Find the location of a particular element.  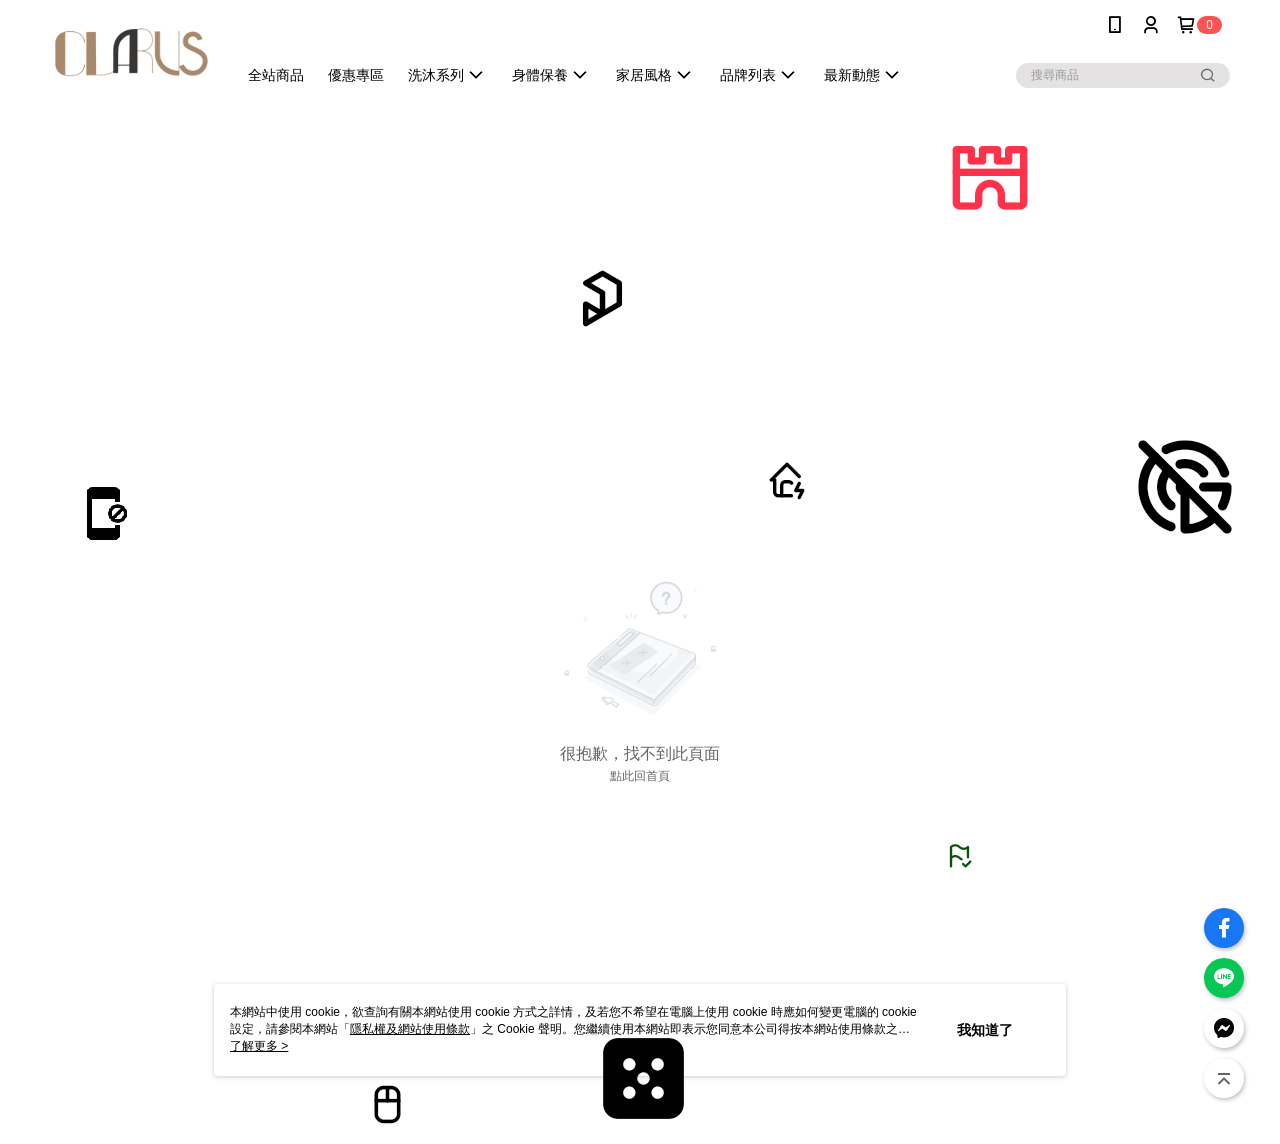

mark task or item as complete is located at coordinates (959, 855).